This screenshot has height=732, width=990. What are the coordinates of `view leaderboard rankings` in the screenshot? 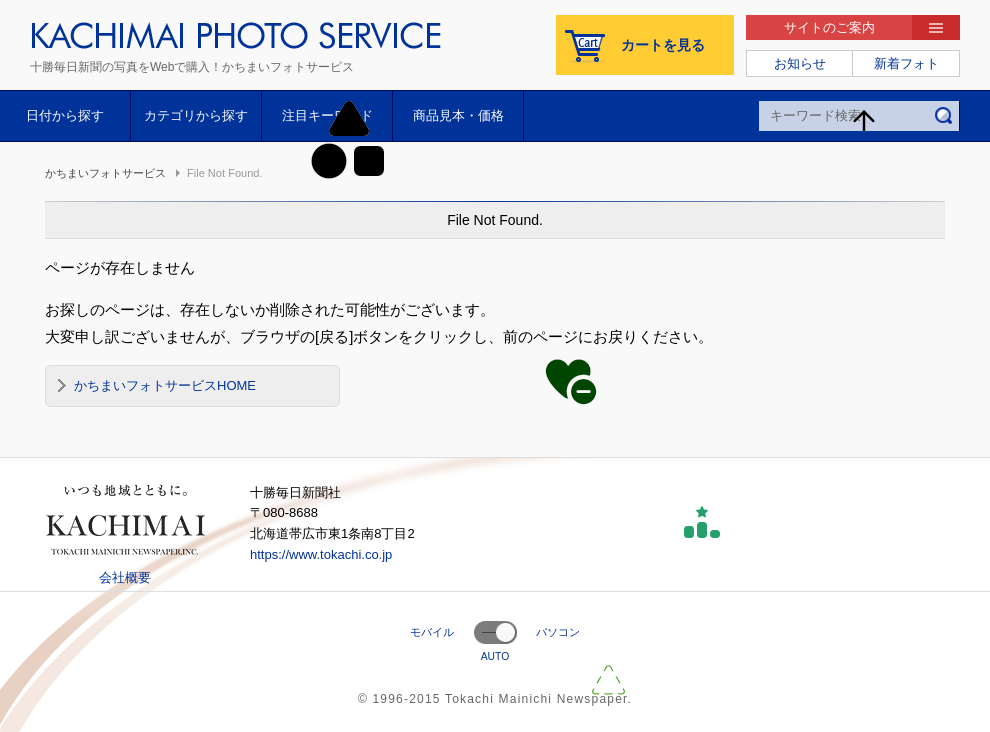 It's located at (702, 522).